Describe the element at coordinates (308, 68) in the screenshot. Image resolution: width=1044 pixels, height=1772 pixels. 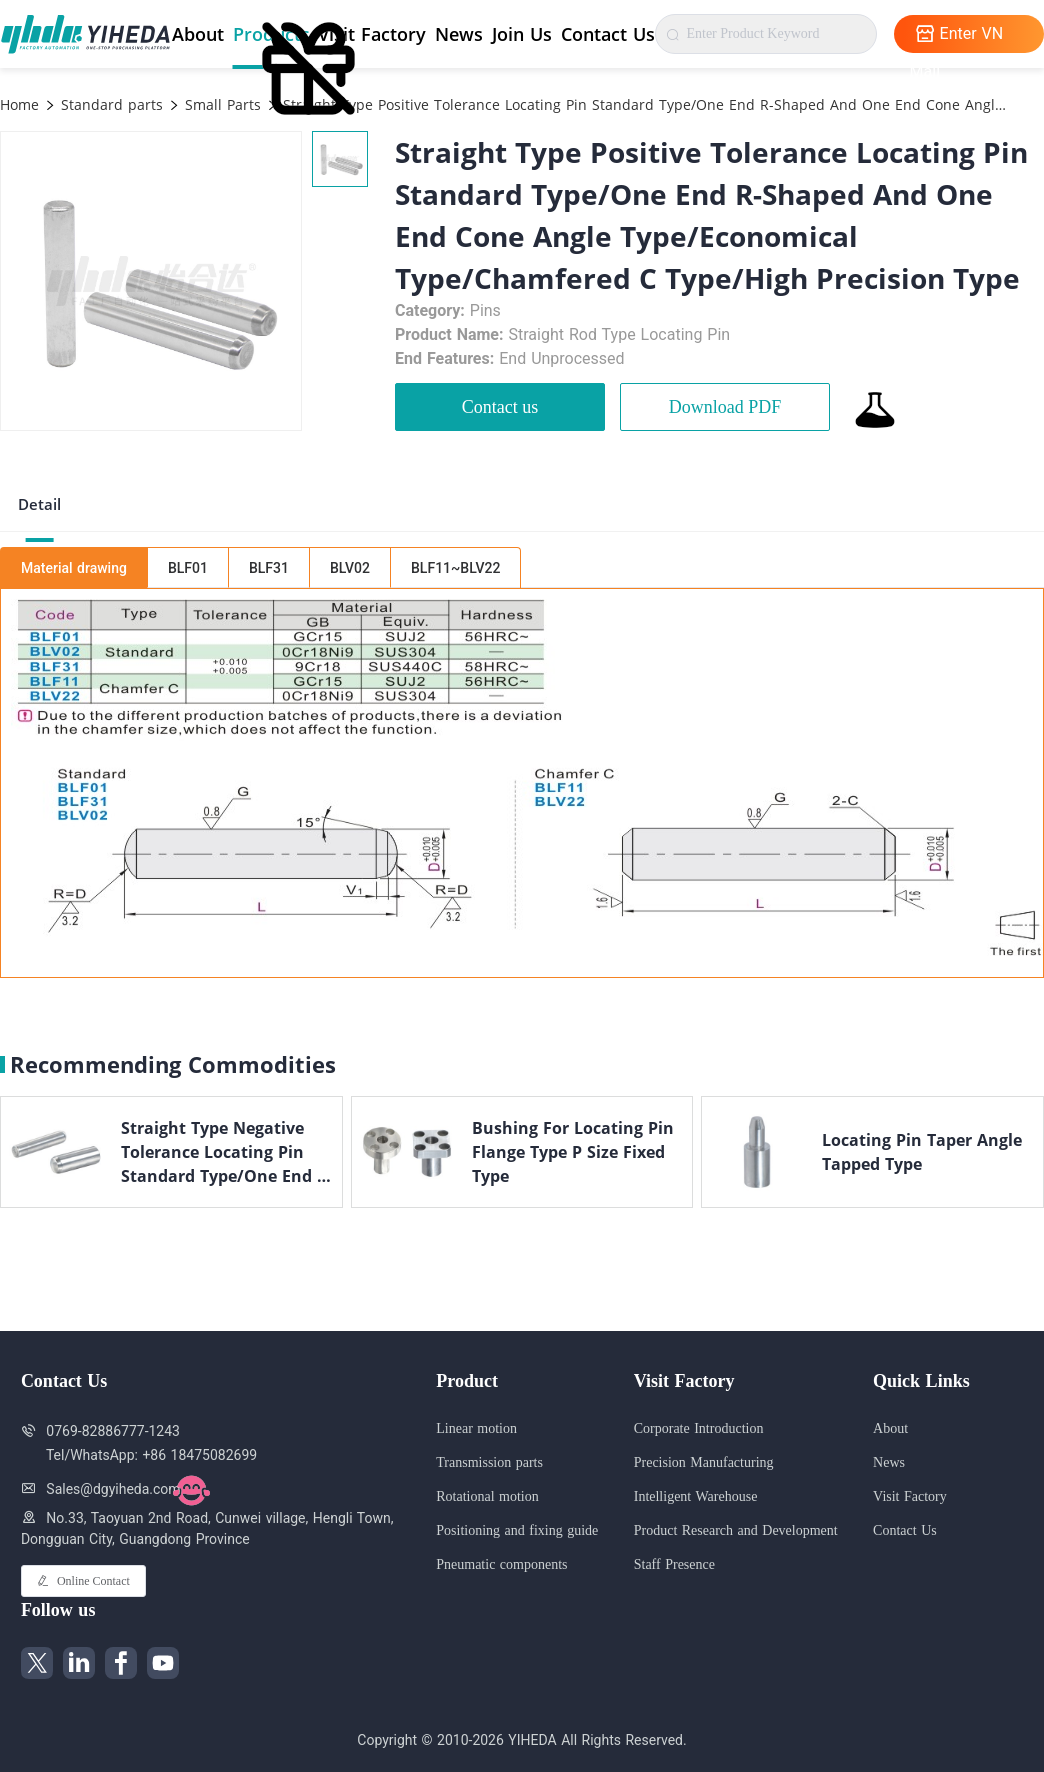
I see `gift or reward unavailable` at that location.